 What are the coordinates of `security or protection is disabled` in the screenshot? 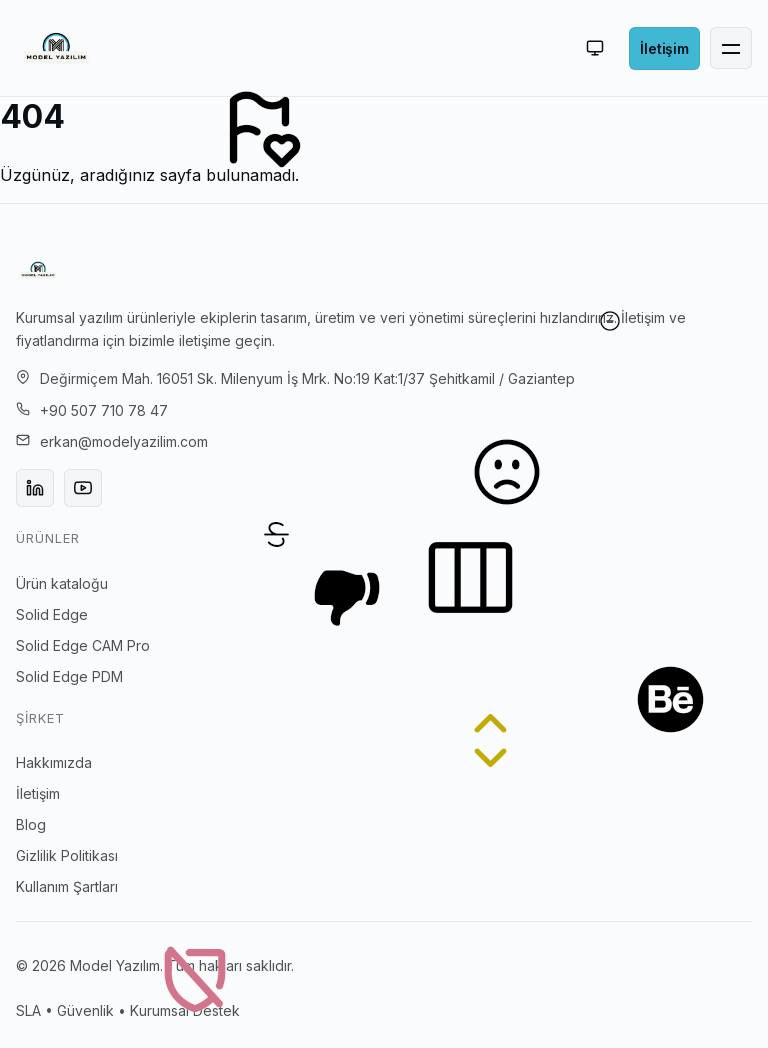 It's located at (195, 977).